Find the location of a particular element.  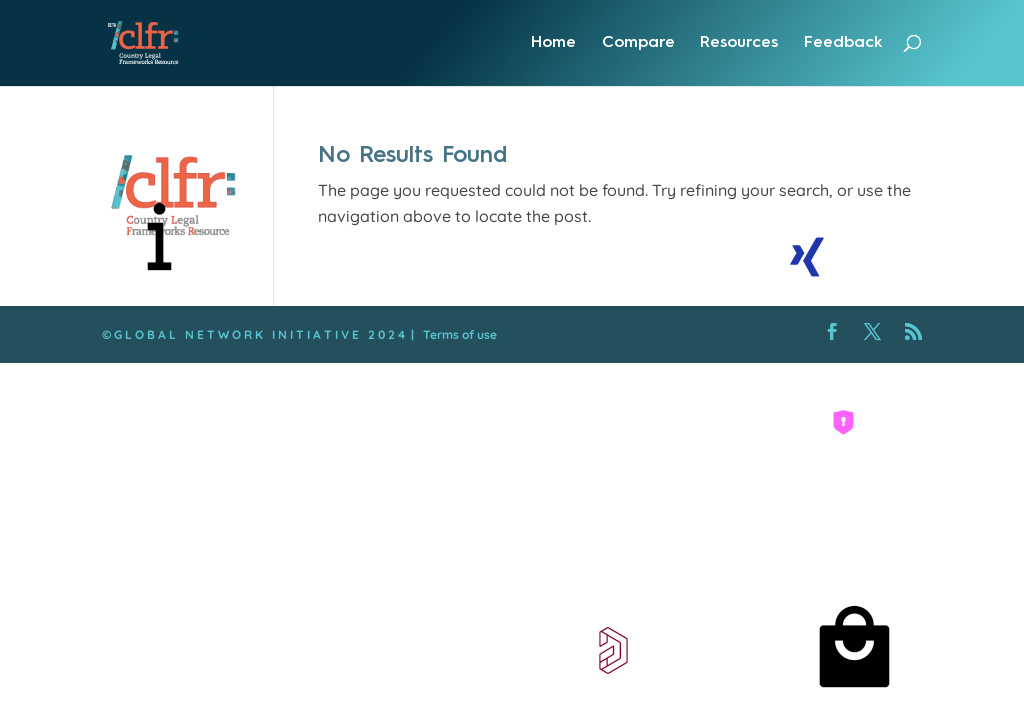

link to xing professional network profile is located at coordinates (807, 257).